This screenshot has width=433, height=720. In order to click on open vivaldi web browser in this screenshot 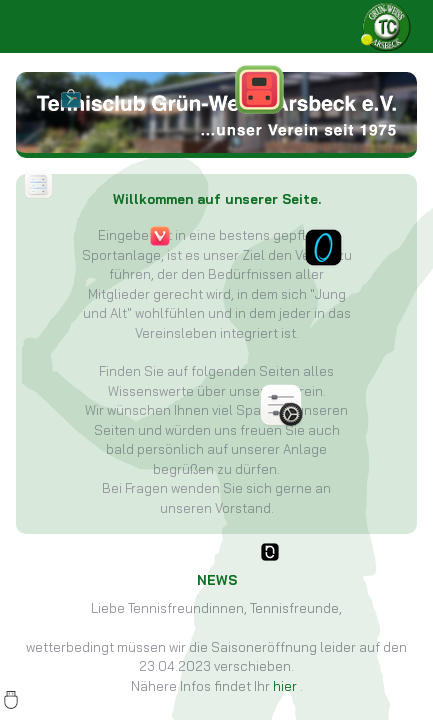, I will do `click(160, 236)`.